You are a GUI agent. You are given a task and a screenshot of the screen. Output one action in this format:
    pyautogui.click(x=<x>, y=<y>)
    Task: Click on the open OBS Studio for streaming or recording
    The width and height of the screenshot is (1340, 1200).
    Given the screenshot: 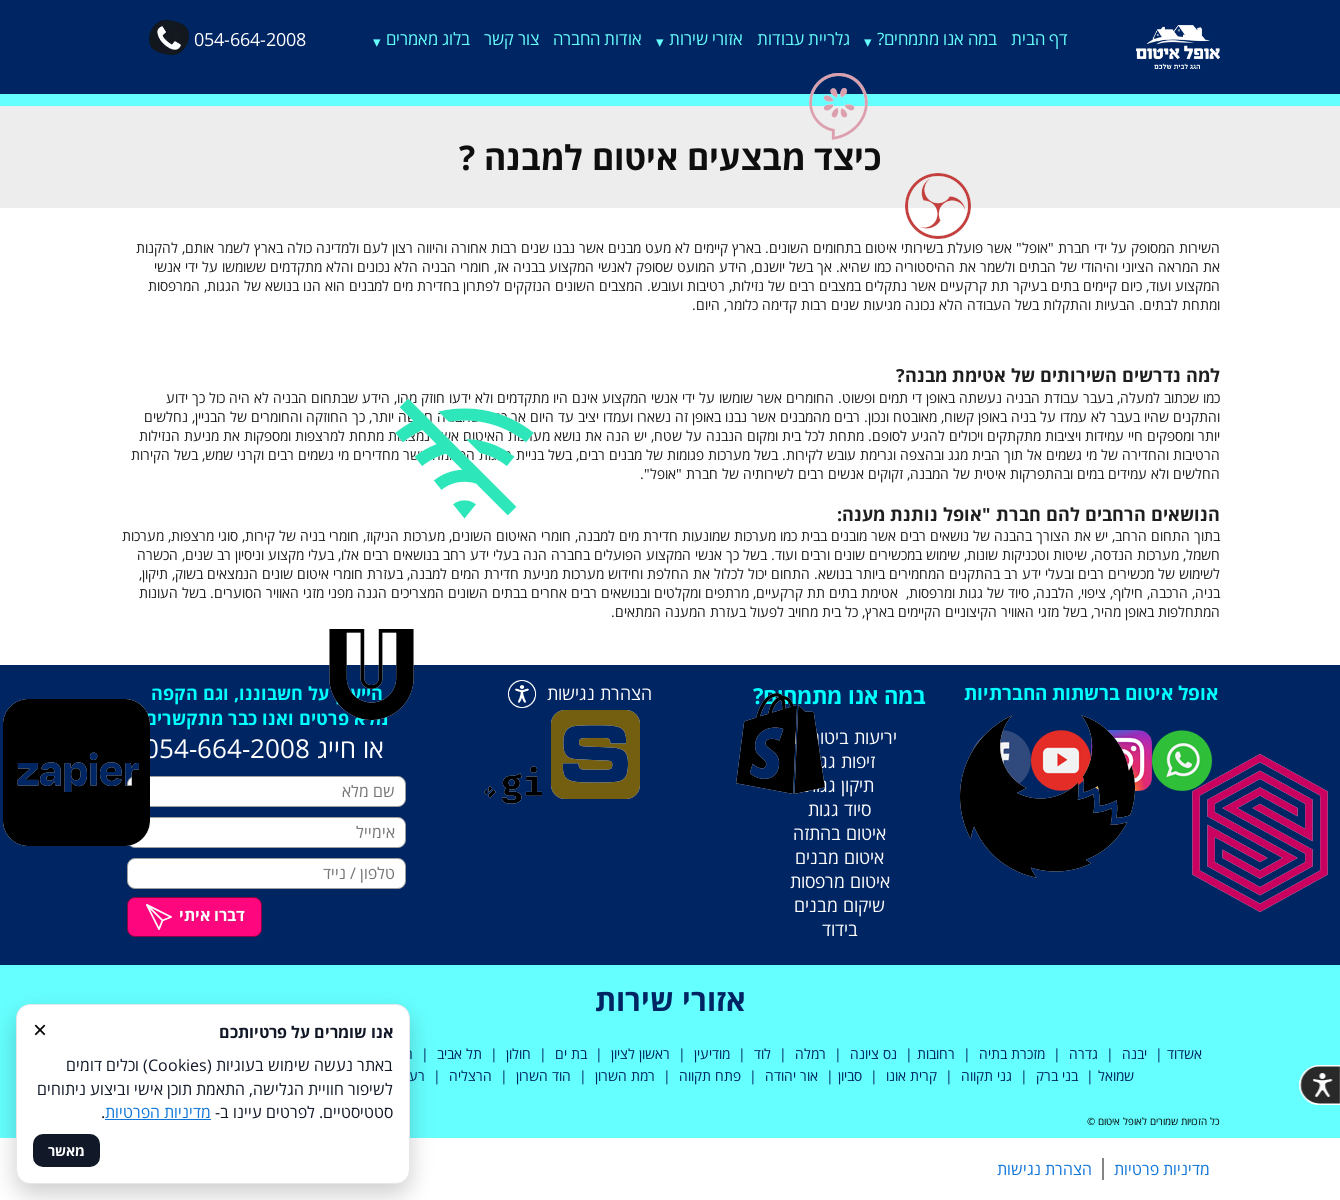 What is the action you would take?
    pyautogui.click(x=938, y=206)
    